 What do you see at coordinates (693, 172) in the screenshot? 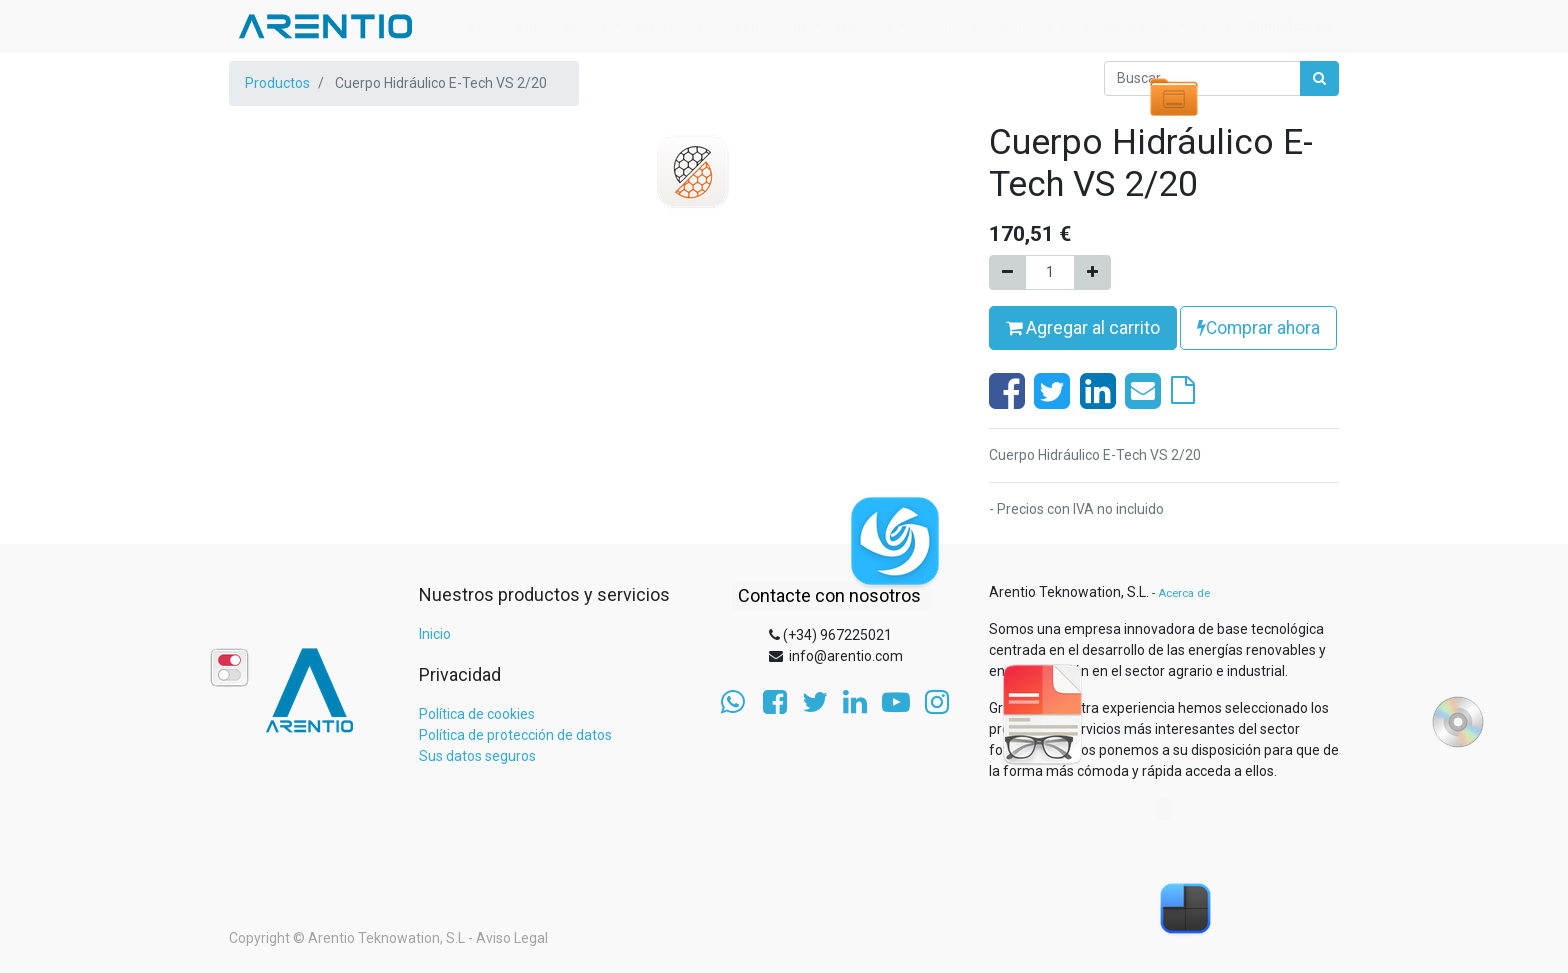
I see `open Prusa GCode Viewer app` at bounding box center [693, 172].